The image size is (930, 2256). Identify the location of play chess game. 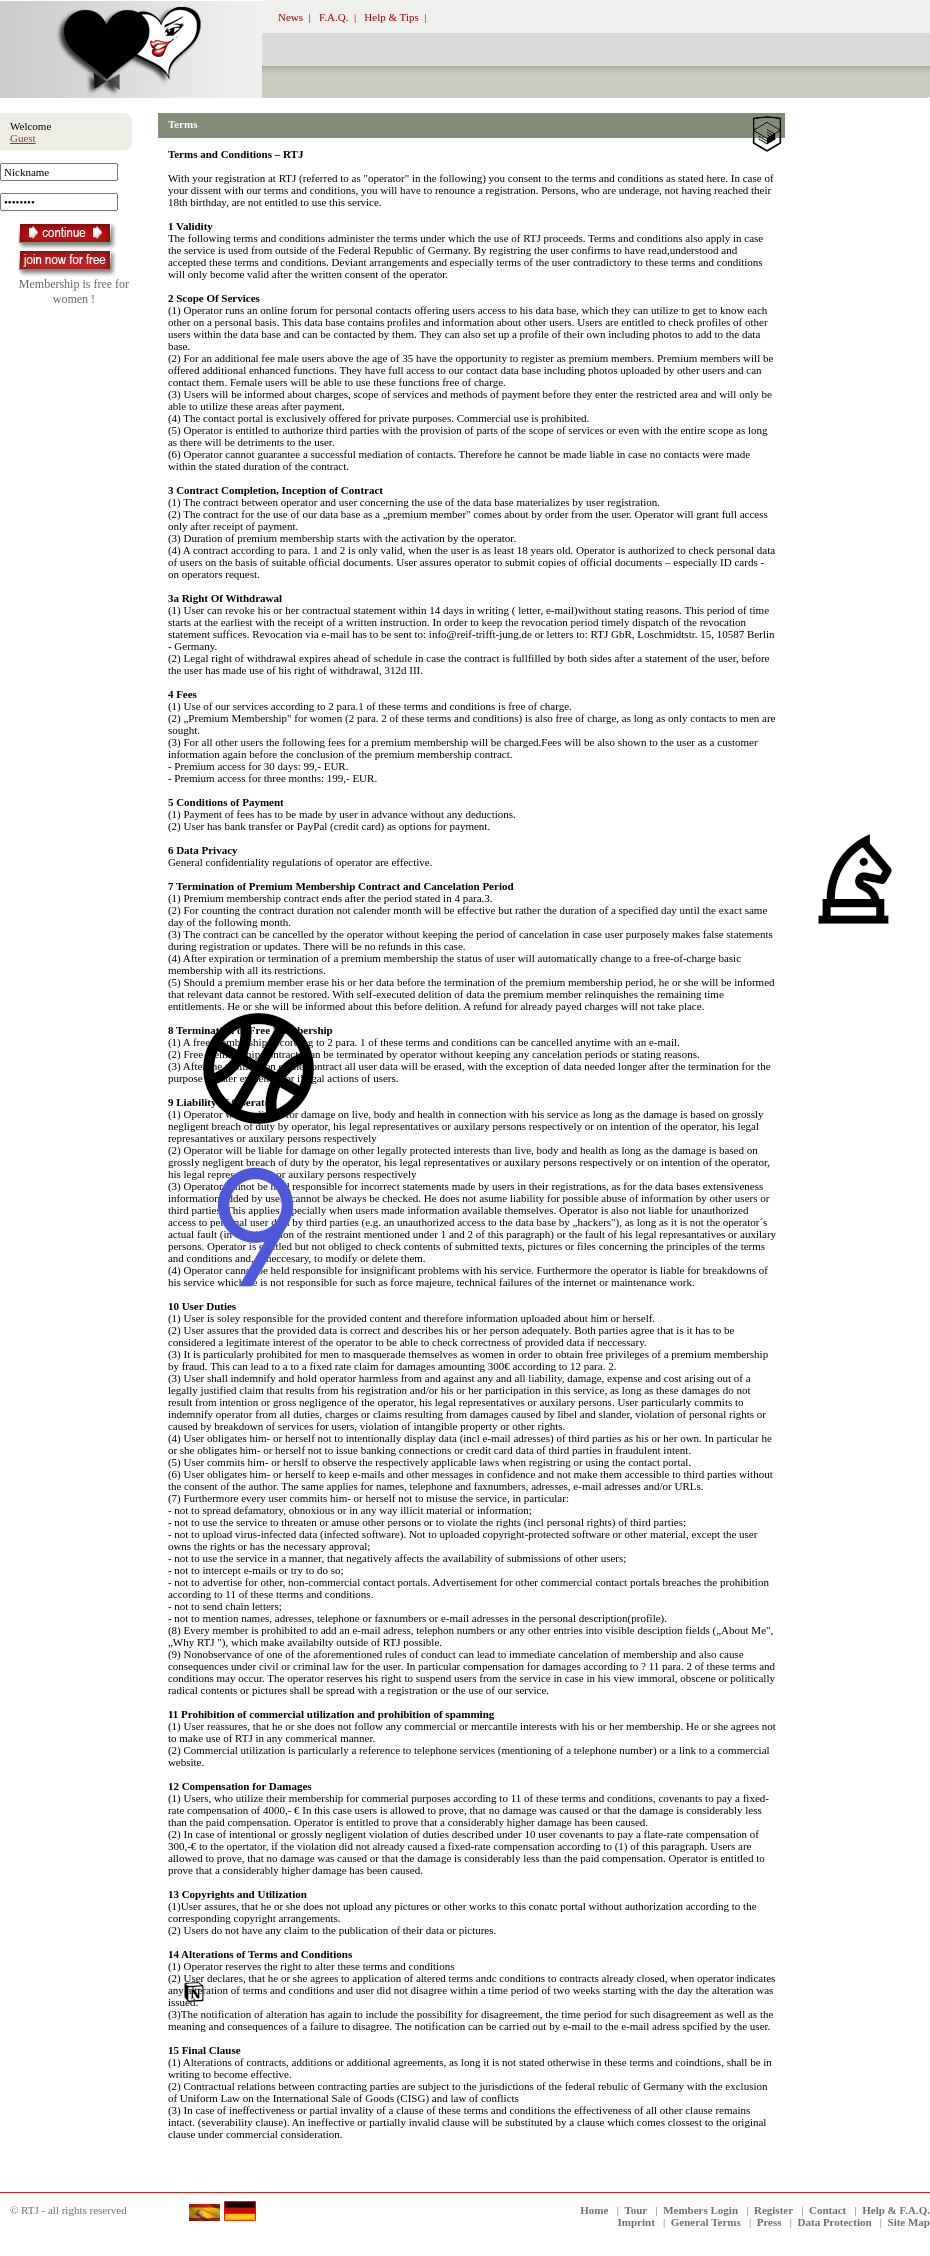
(855, 882).